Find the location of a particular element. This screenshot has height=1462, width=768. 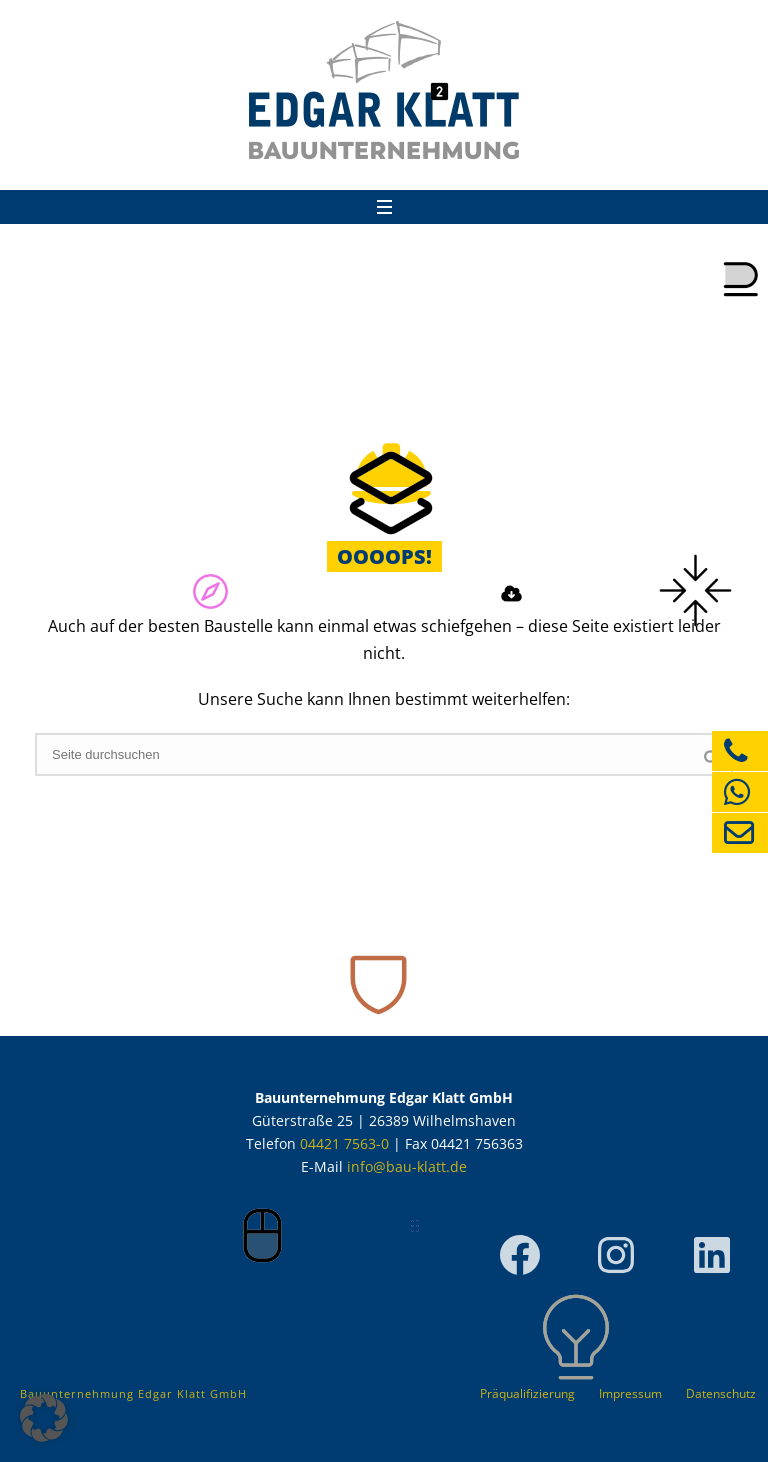

toggle idea or tip suggestions is located at coordinates (576, 1337).